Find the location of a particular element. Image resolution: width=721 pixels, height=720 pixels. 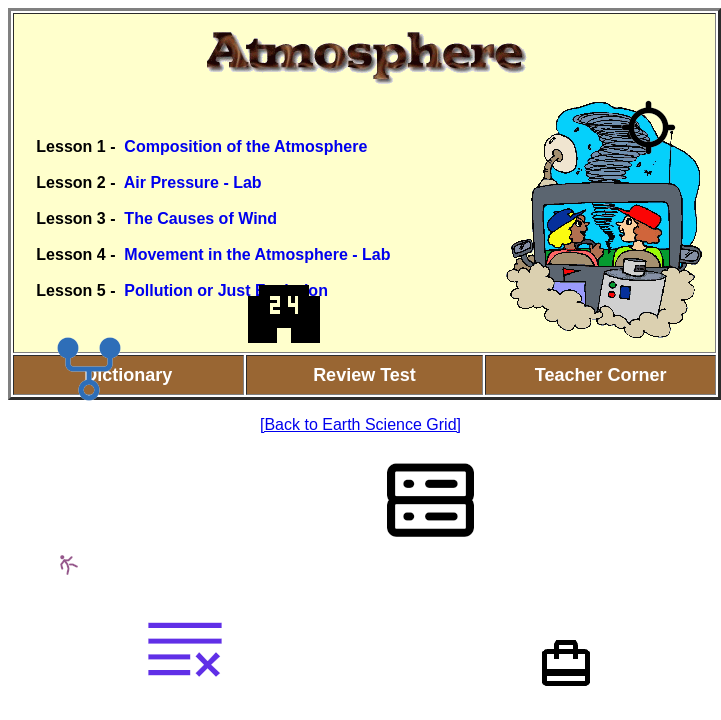

access server settings or configuration is located at coordinates (430, 501).